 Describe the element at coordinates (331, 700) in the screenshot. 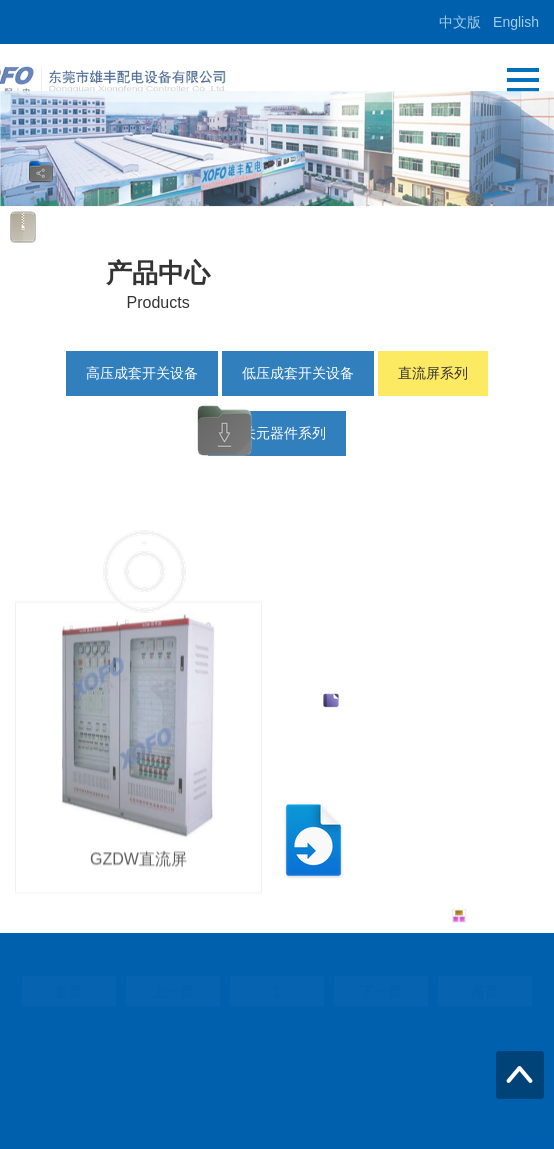

I see `change desktop wallpaper settings` at that location.